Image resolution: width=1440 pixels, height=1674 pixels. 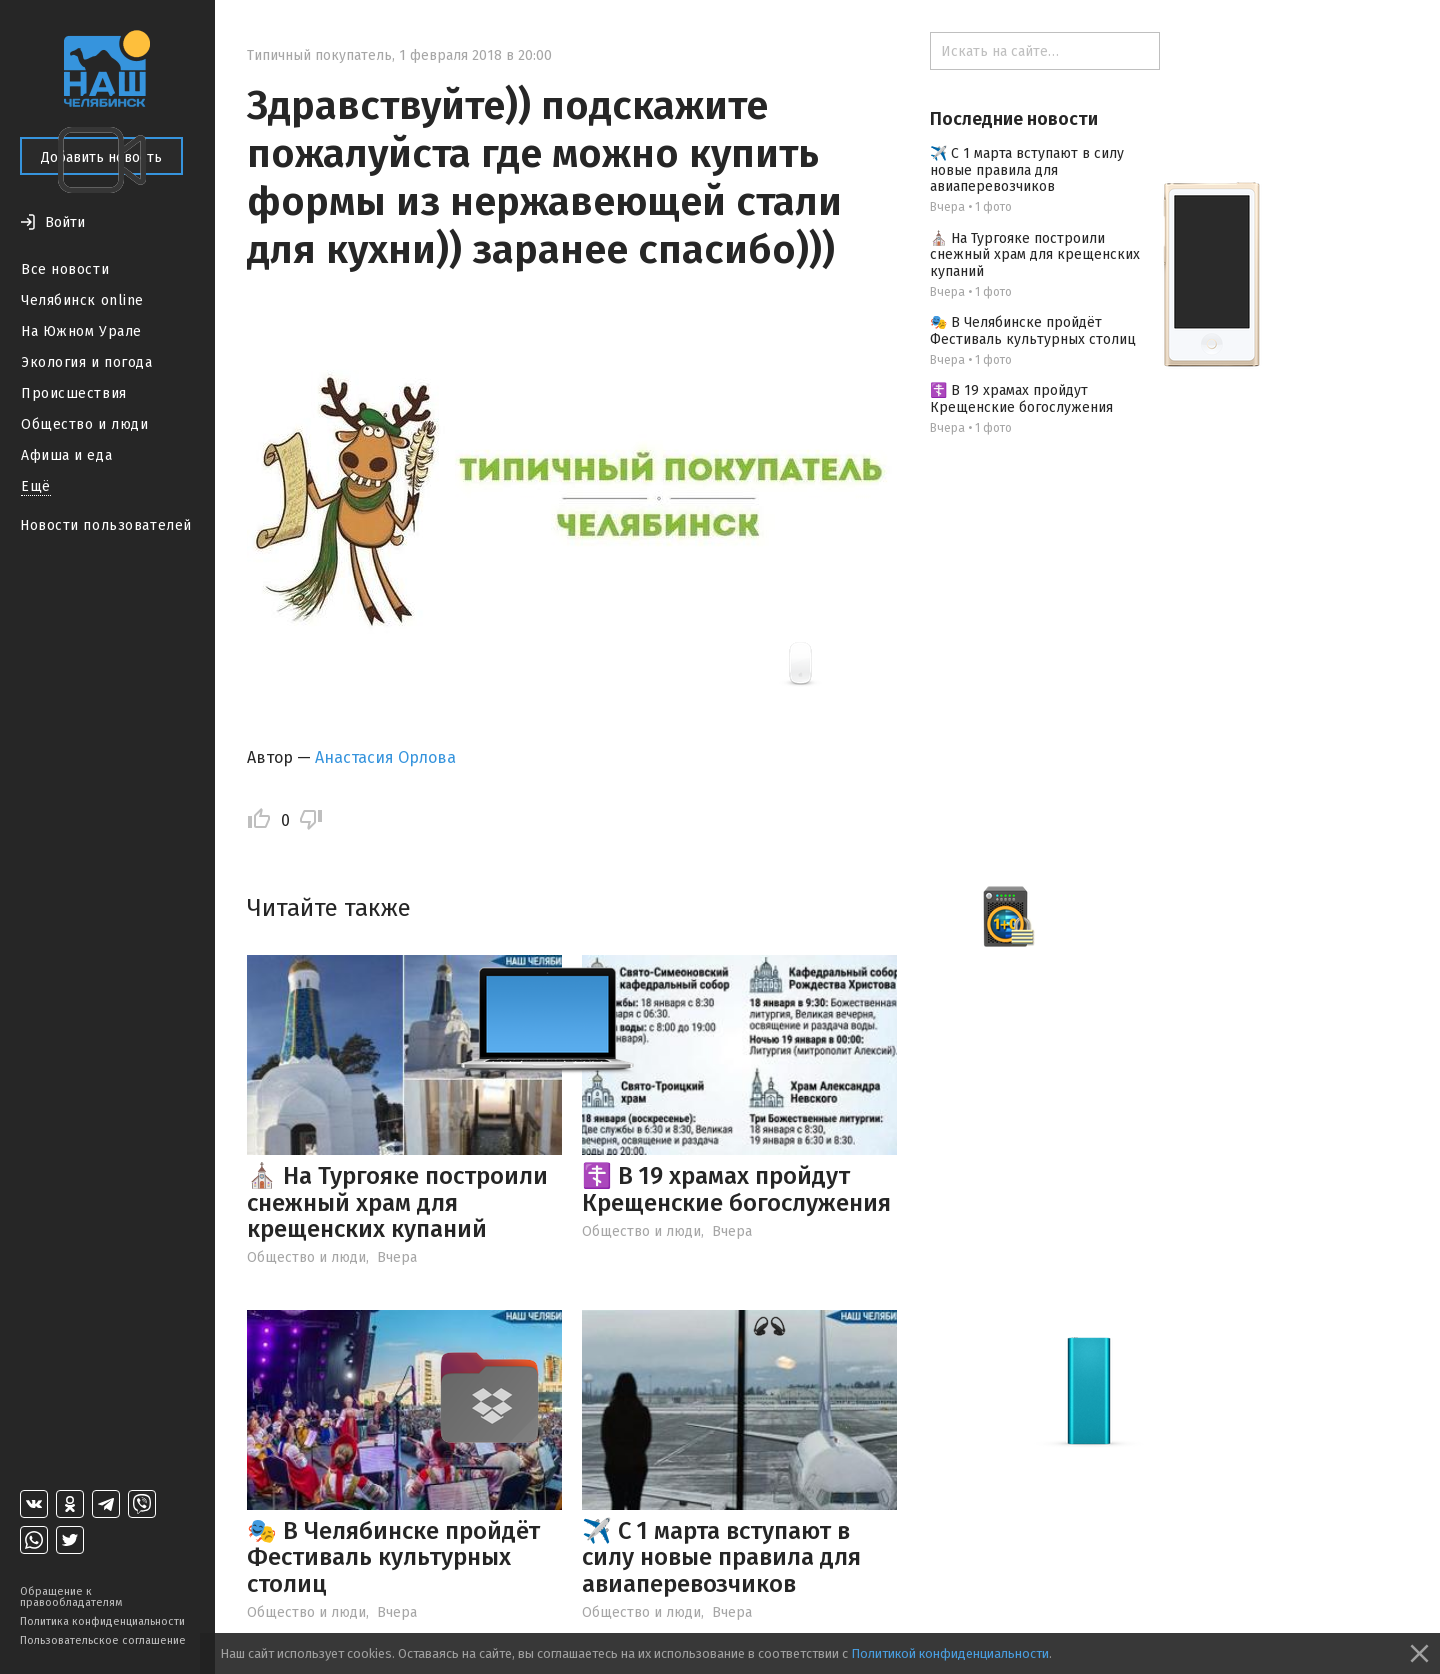 I want to click on open dropbox synced folder, so click(x=489, y=1397).